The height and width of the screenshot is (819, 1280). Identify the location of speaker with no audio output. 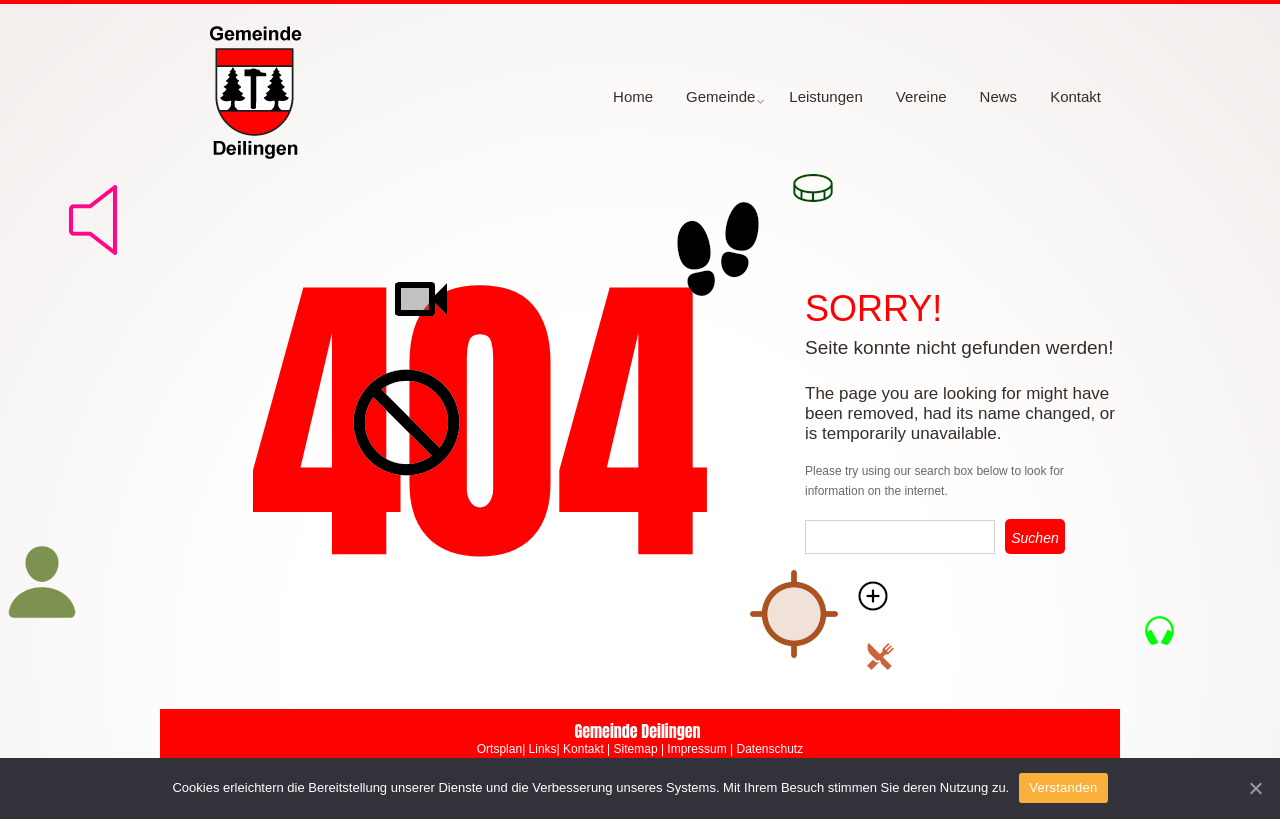
(104, 220).